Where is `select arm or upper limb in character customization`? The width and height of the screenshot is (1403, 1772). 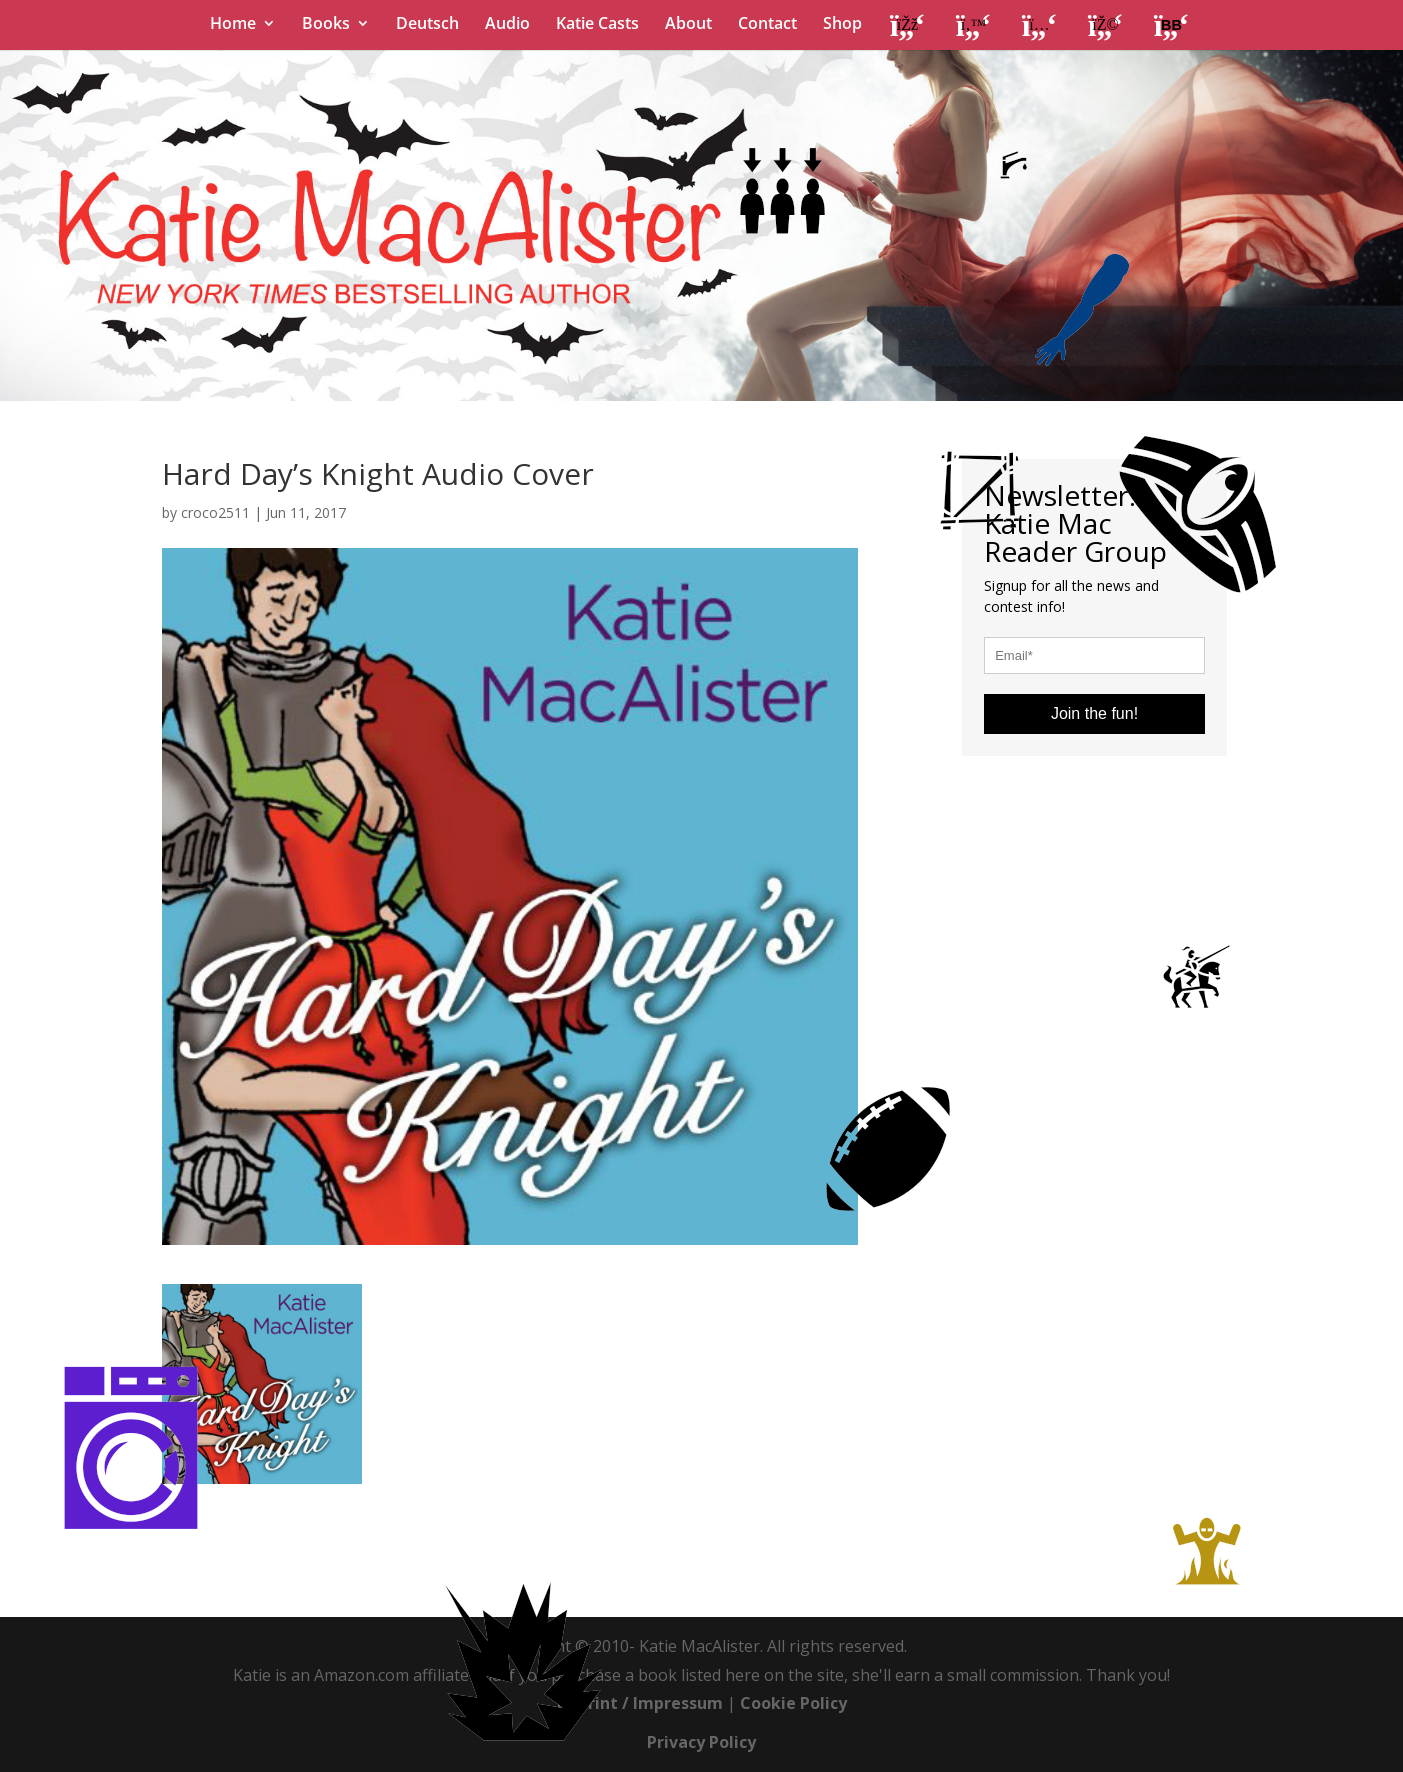
select arm or upper limb in character customization is located at coordinates (1082, 310).